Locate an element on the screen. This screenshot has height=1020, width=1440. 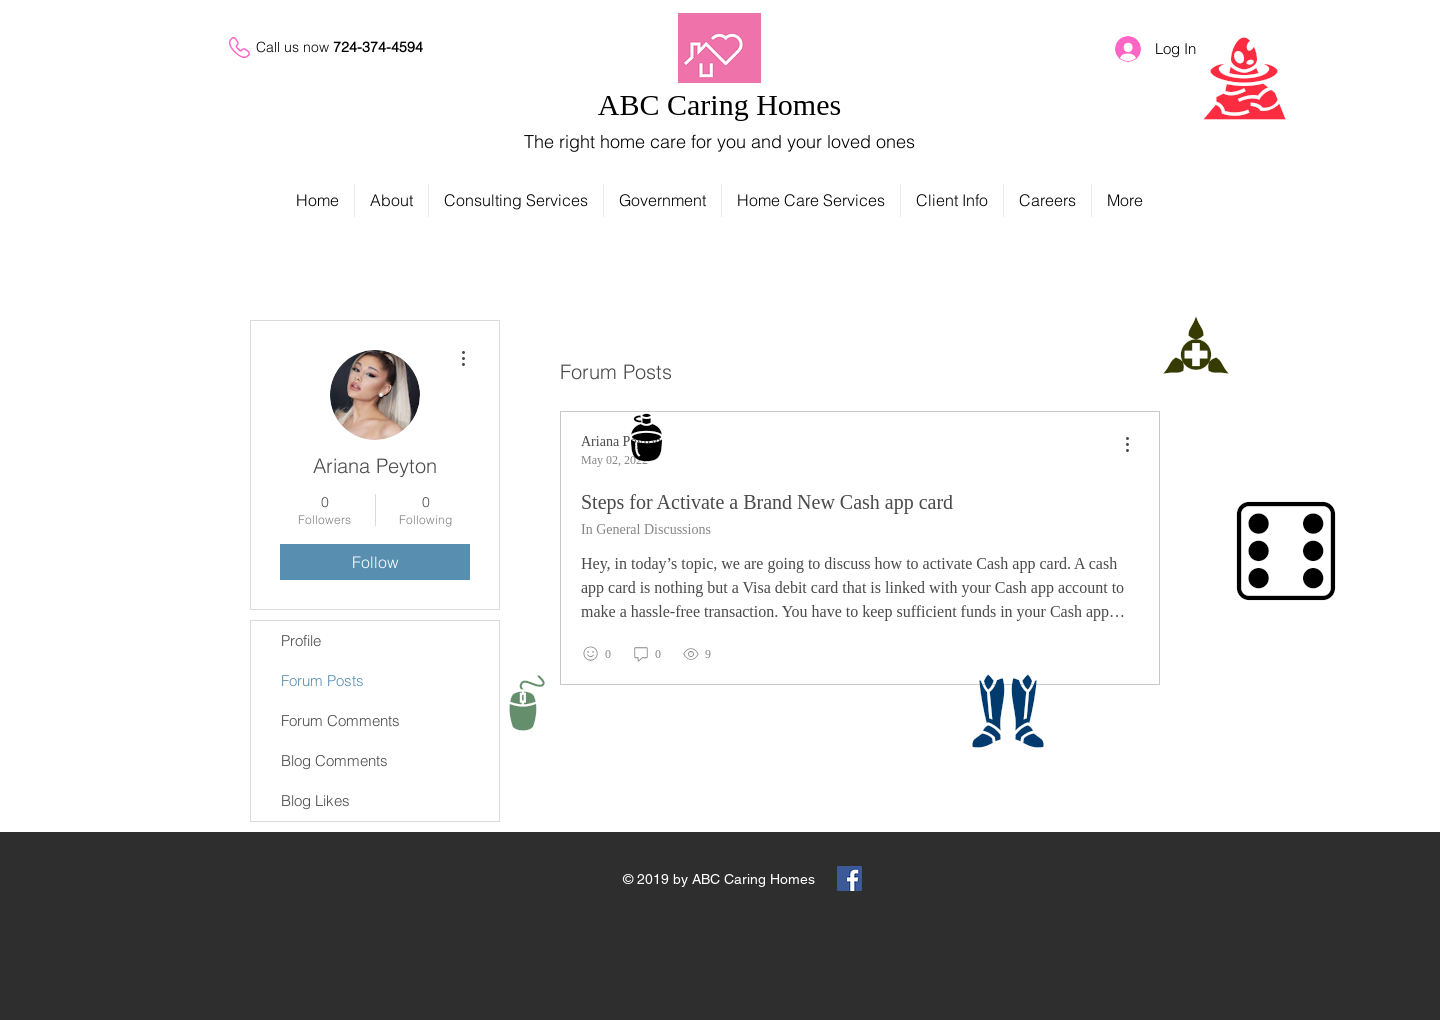
indicates mouse input or cursor control settings is located at coordinates (526, 704).